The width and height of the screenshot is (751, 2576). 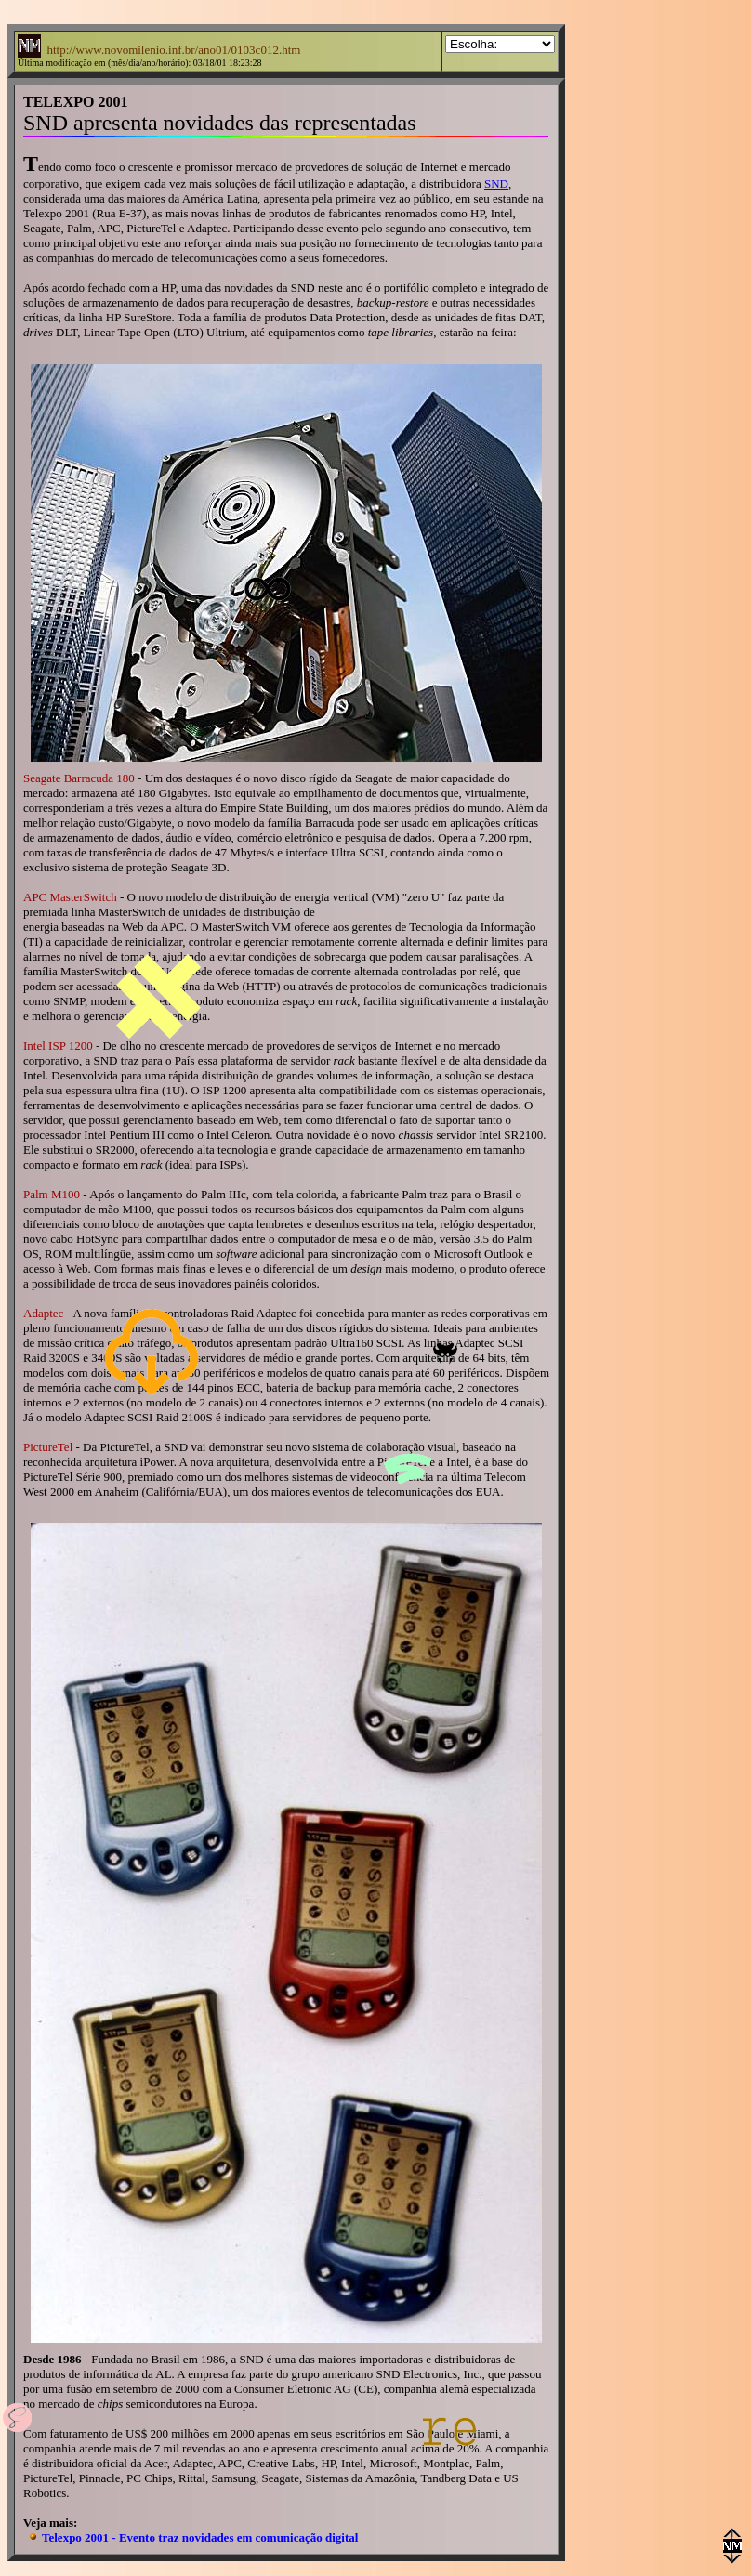 What do you see at coordinates (449, 2431) in the screenshot?
I see `remark markdown processor logo` at bounding box center [449, 2431].